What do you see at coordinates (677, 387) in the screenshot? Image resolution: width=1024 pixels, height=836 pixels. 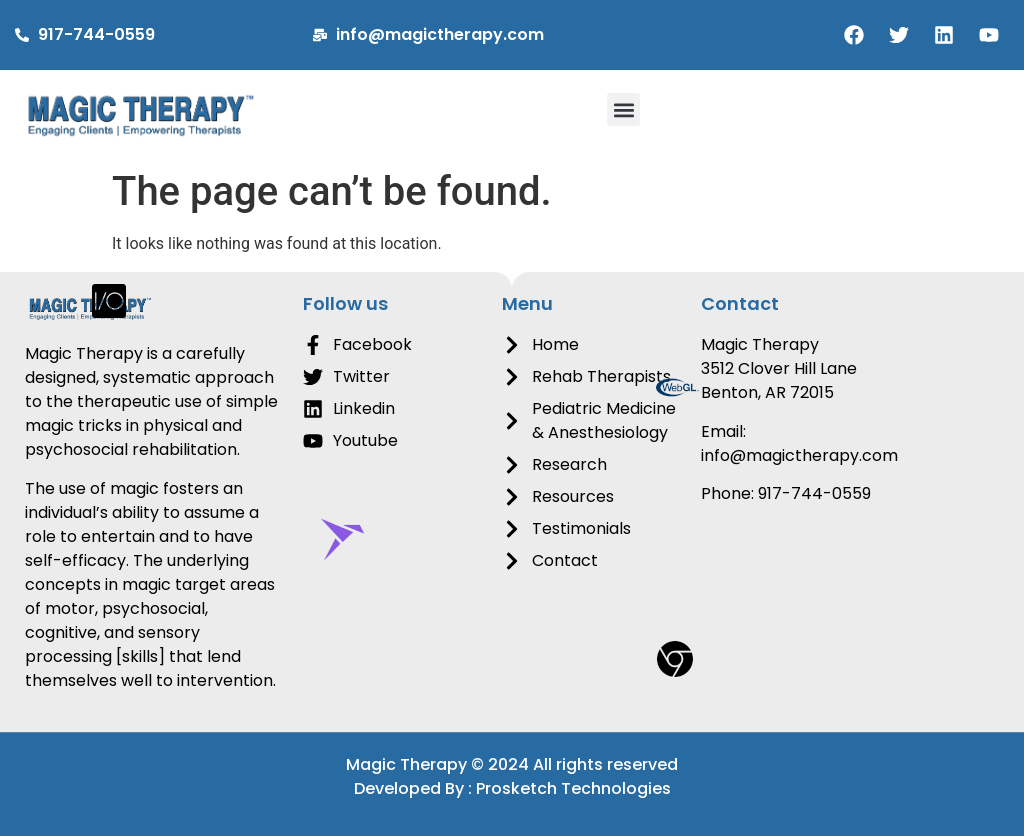 I see `WebGL technology logo` at bounding box center [677, 387].